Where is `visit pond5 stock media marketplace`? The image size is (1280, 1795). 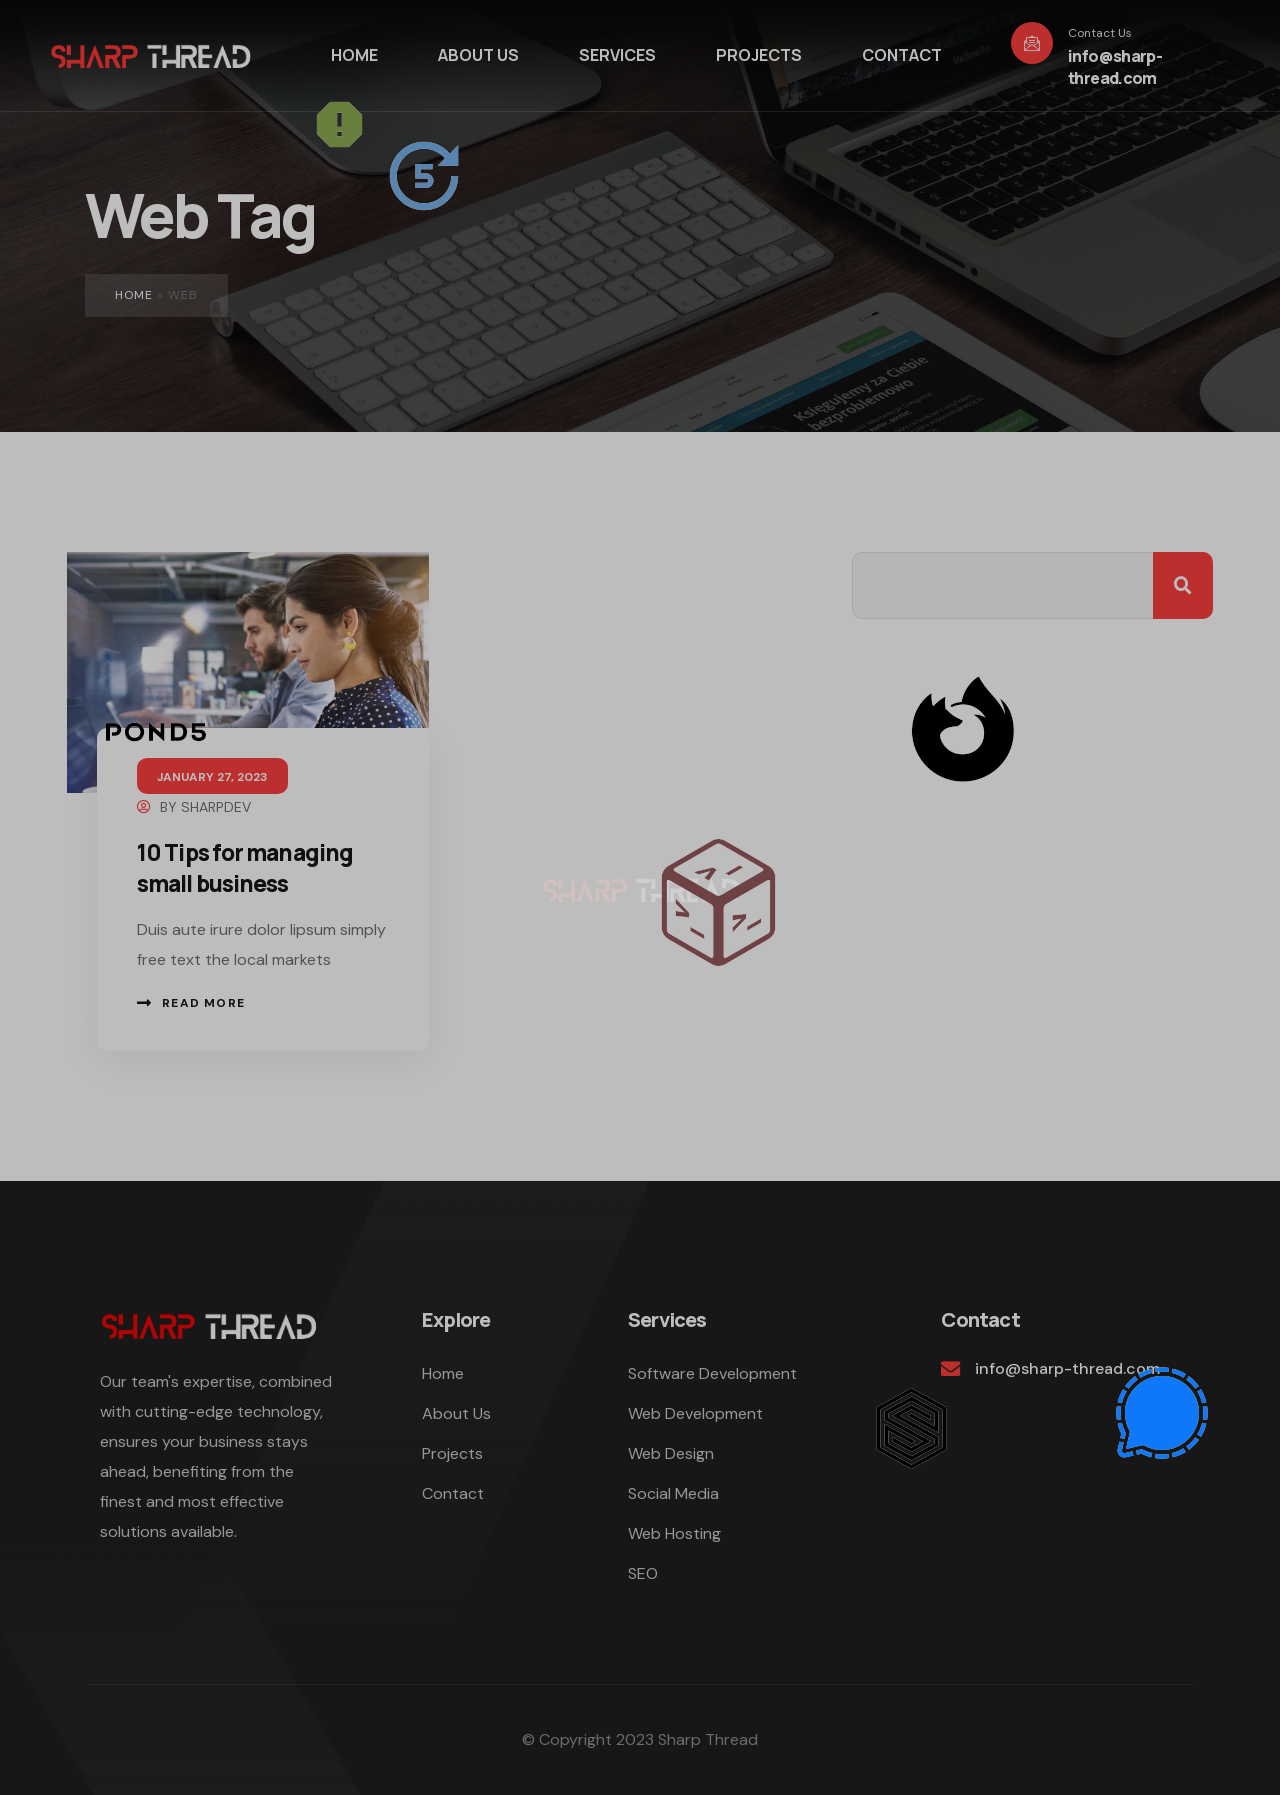
visit pond5 stock media marketplace is located at coordinates (156, 732).